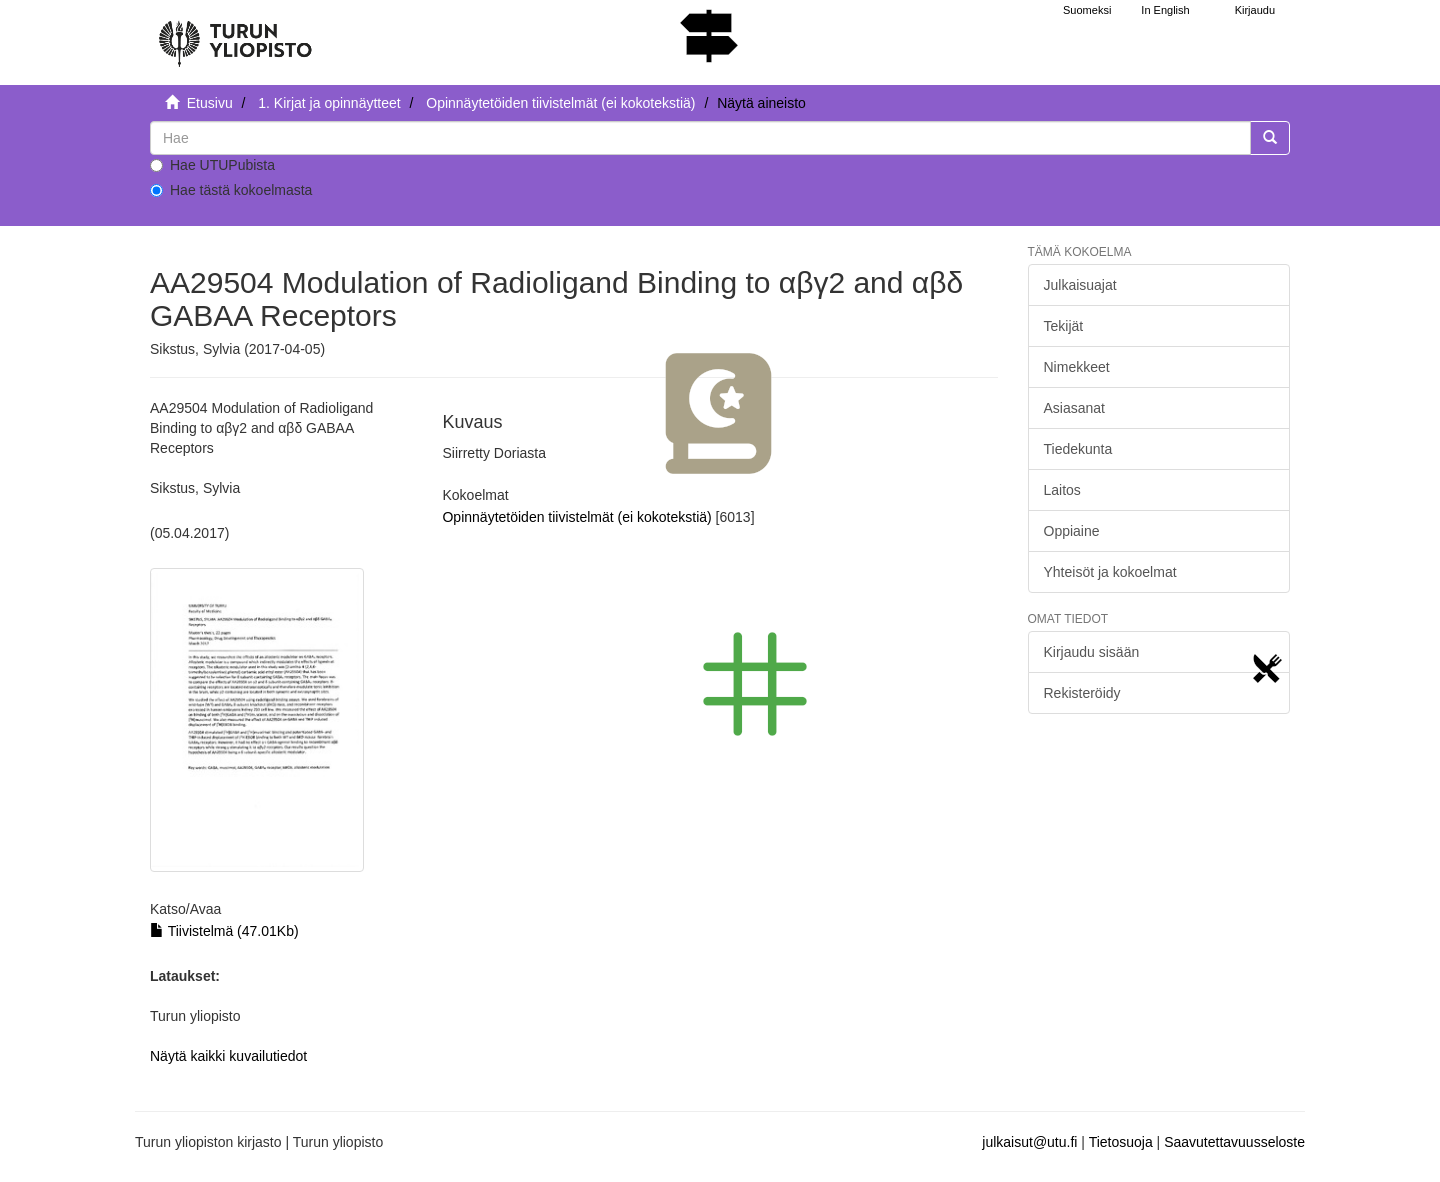 This screenshot has width=1440, height=1182. Describe the element at coordinates (709, 36) in the screenshot. I see `view directions or navigation options` at that location.